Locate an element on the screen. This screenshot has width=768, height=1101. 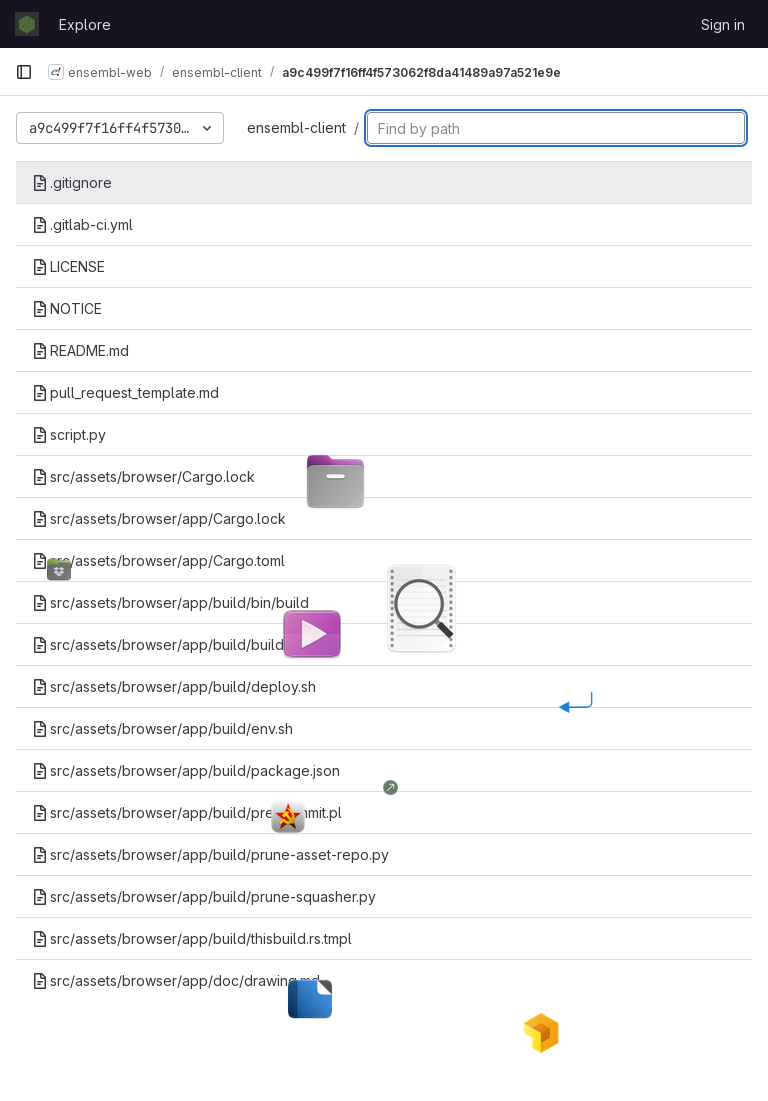
open system log viewer is located at coordinates (421, 608).